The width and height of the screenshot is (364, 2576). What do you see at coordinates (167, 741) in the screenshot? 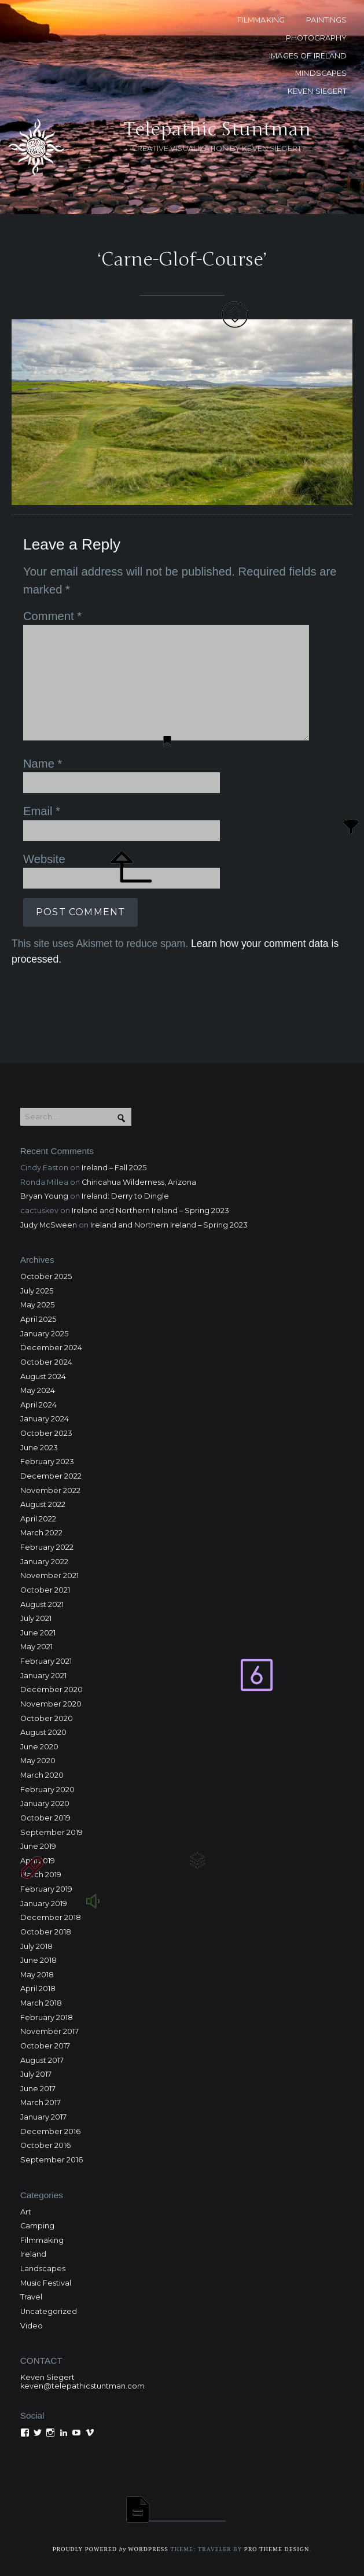
I see `save this item for later` at bounding box center [167, 741].